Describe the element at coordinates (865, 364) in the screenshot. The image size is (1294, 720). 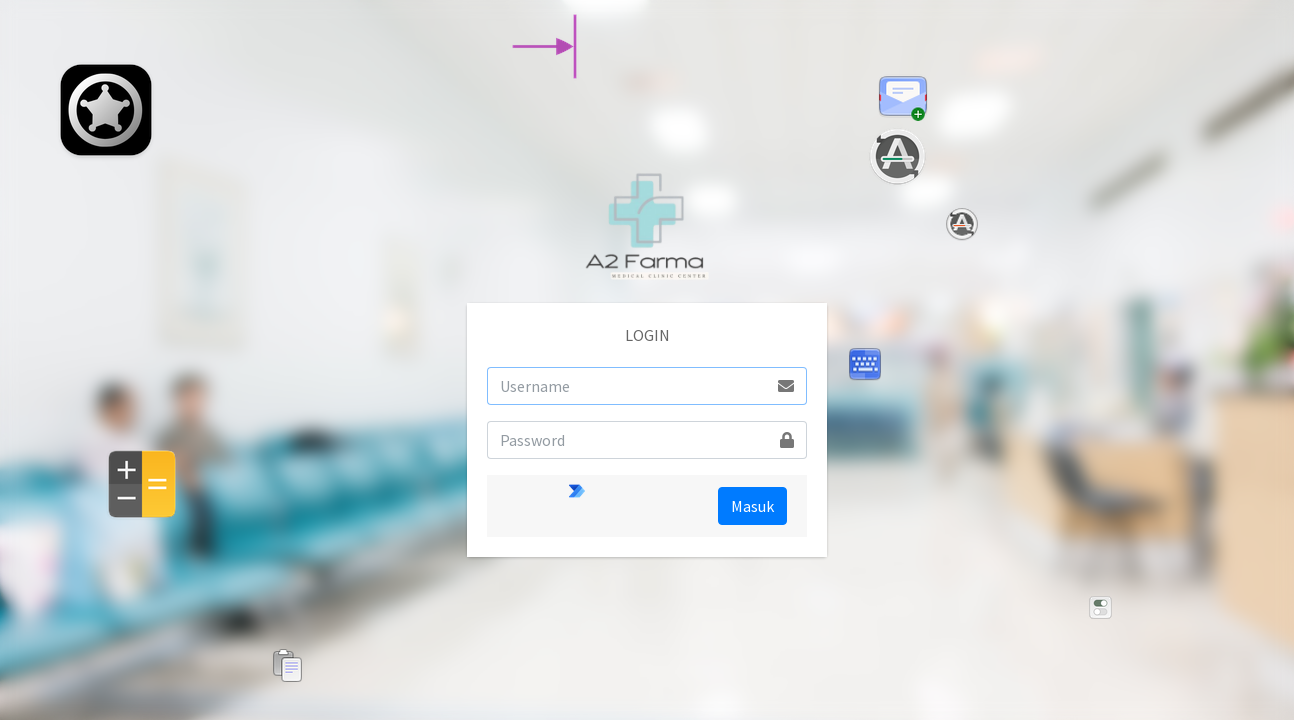
I see `access keyboard and input method settings` at that location.